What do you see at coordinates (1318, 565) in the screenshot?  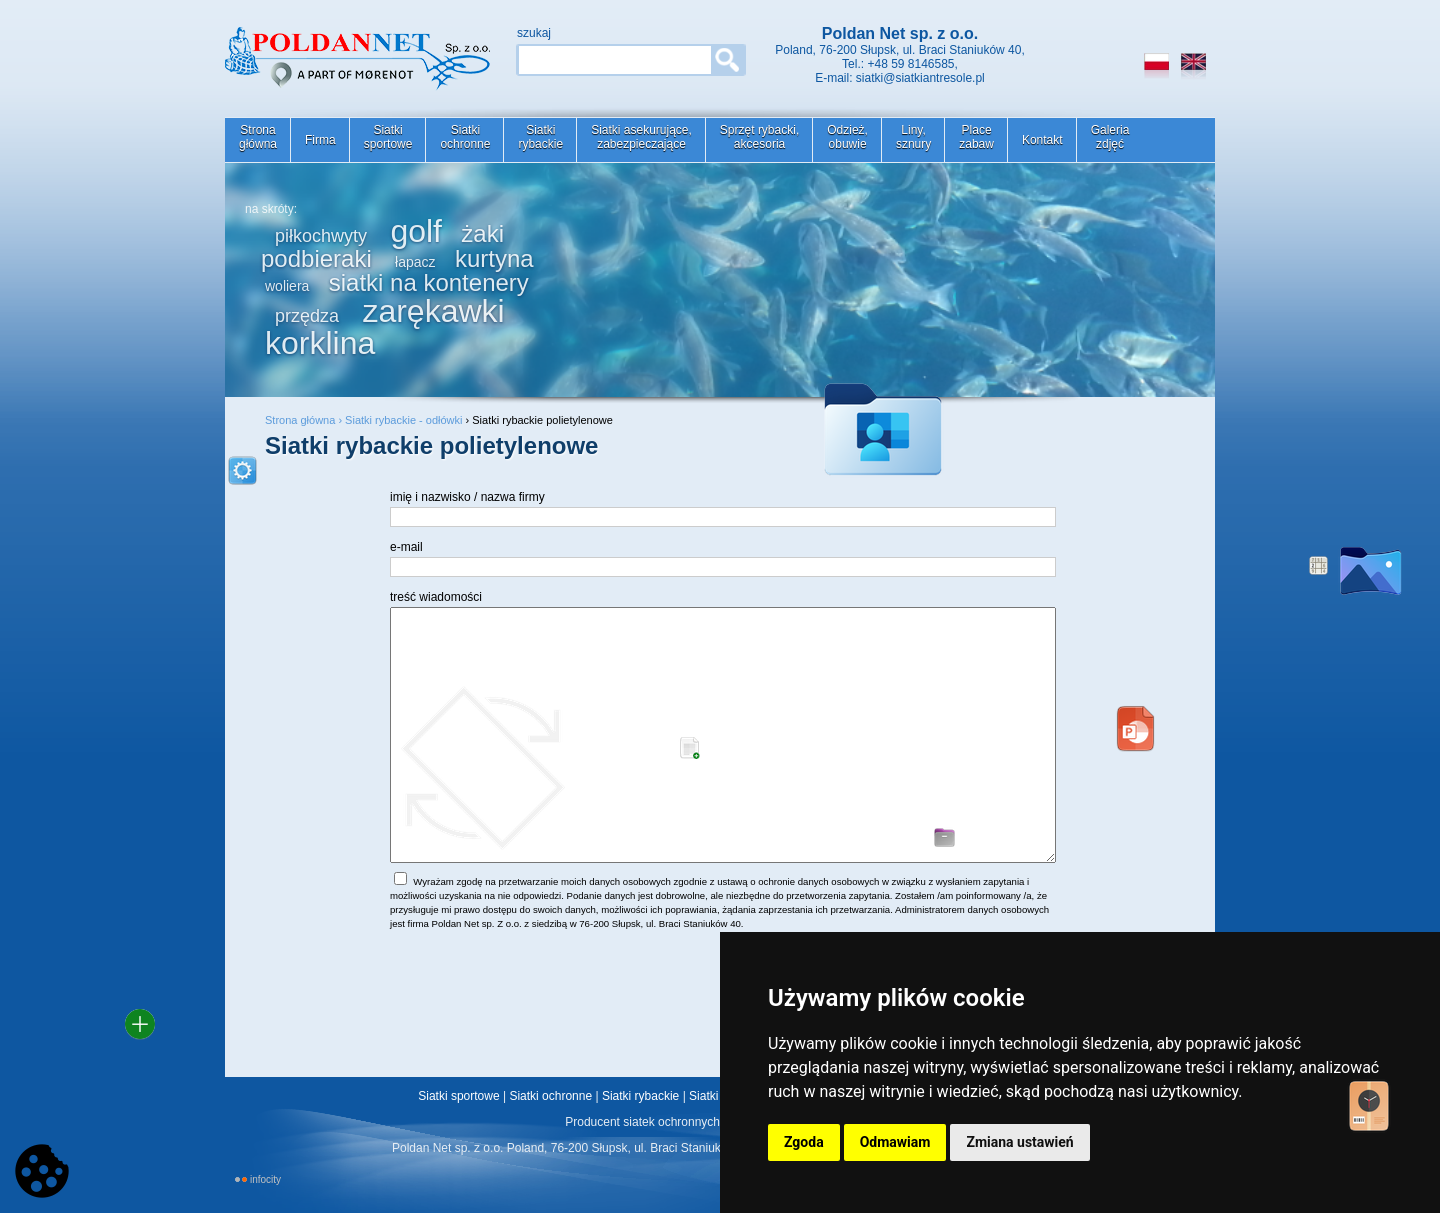 I see `open sudoku puzzle game` at bounding box center [1318, 565].